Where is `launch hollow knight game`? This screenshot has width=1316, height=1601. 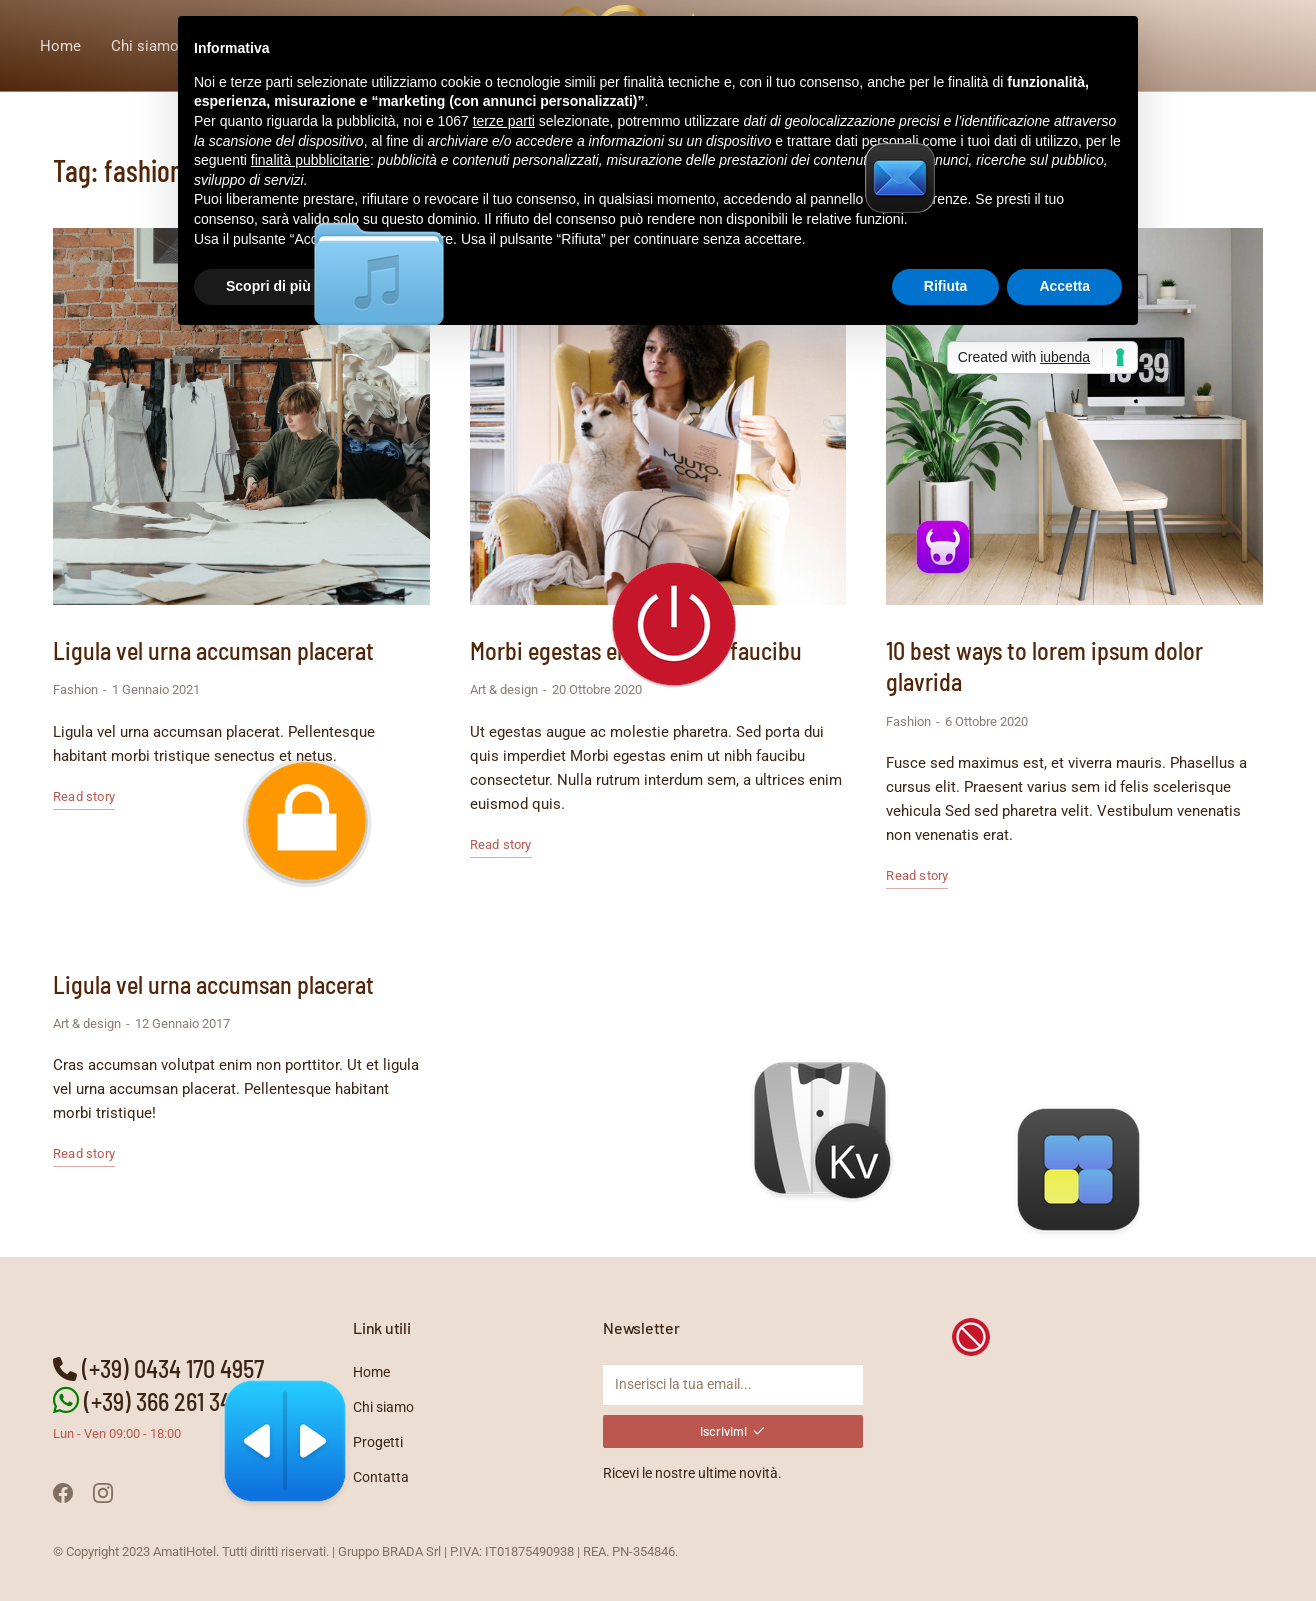
launch hollow knight game is located at coordinates (943, 547).